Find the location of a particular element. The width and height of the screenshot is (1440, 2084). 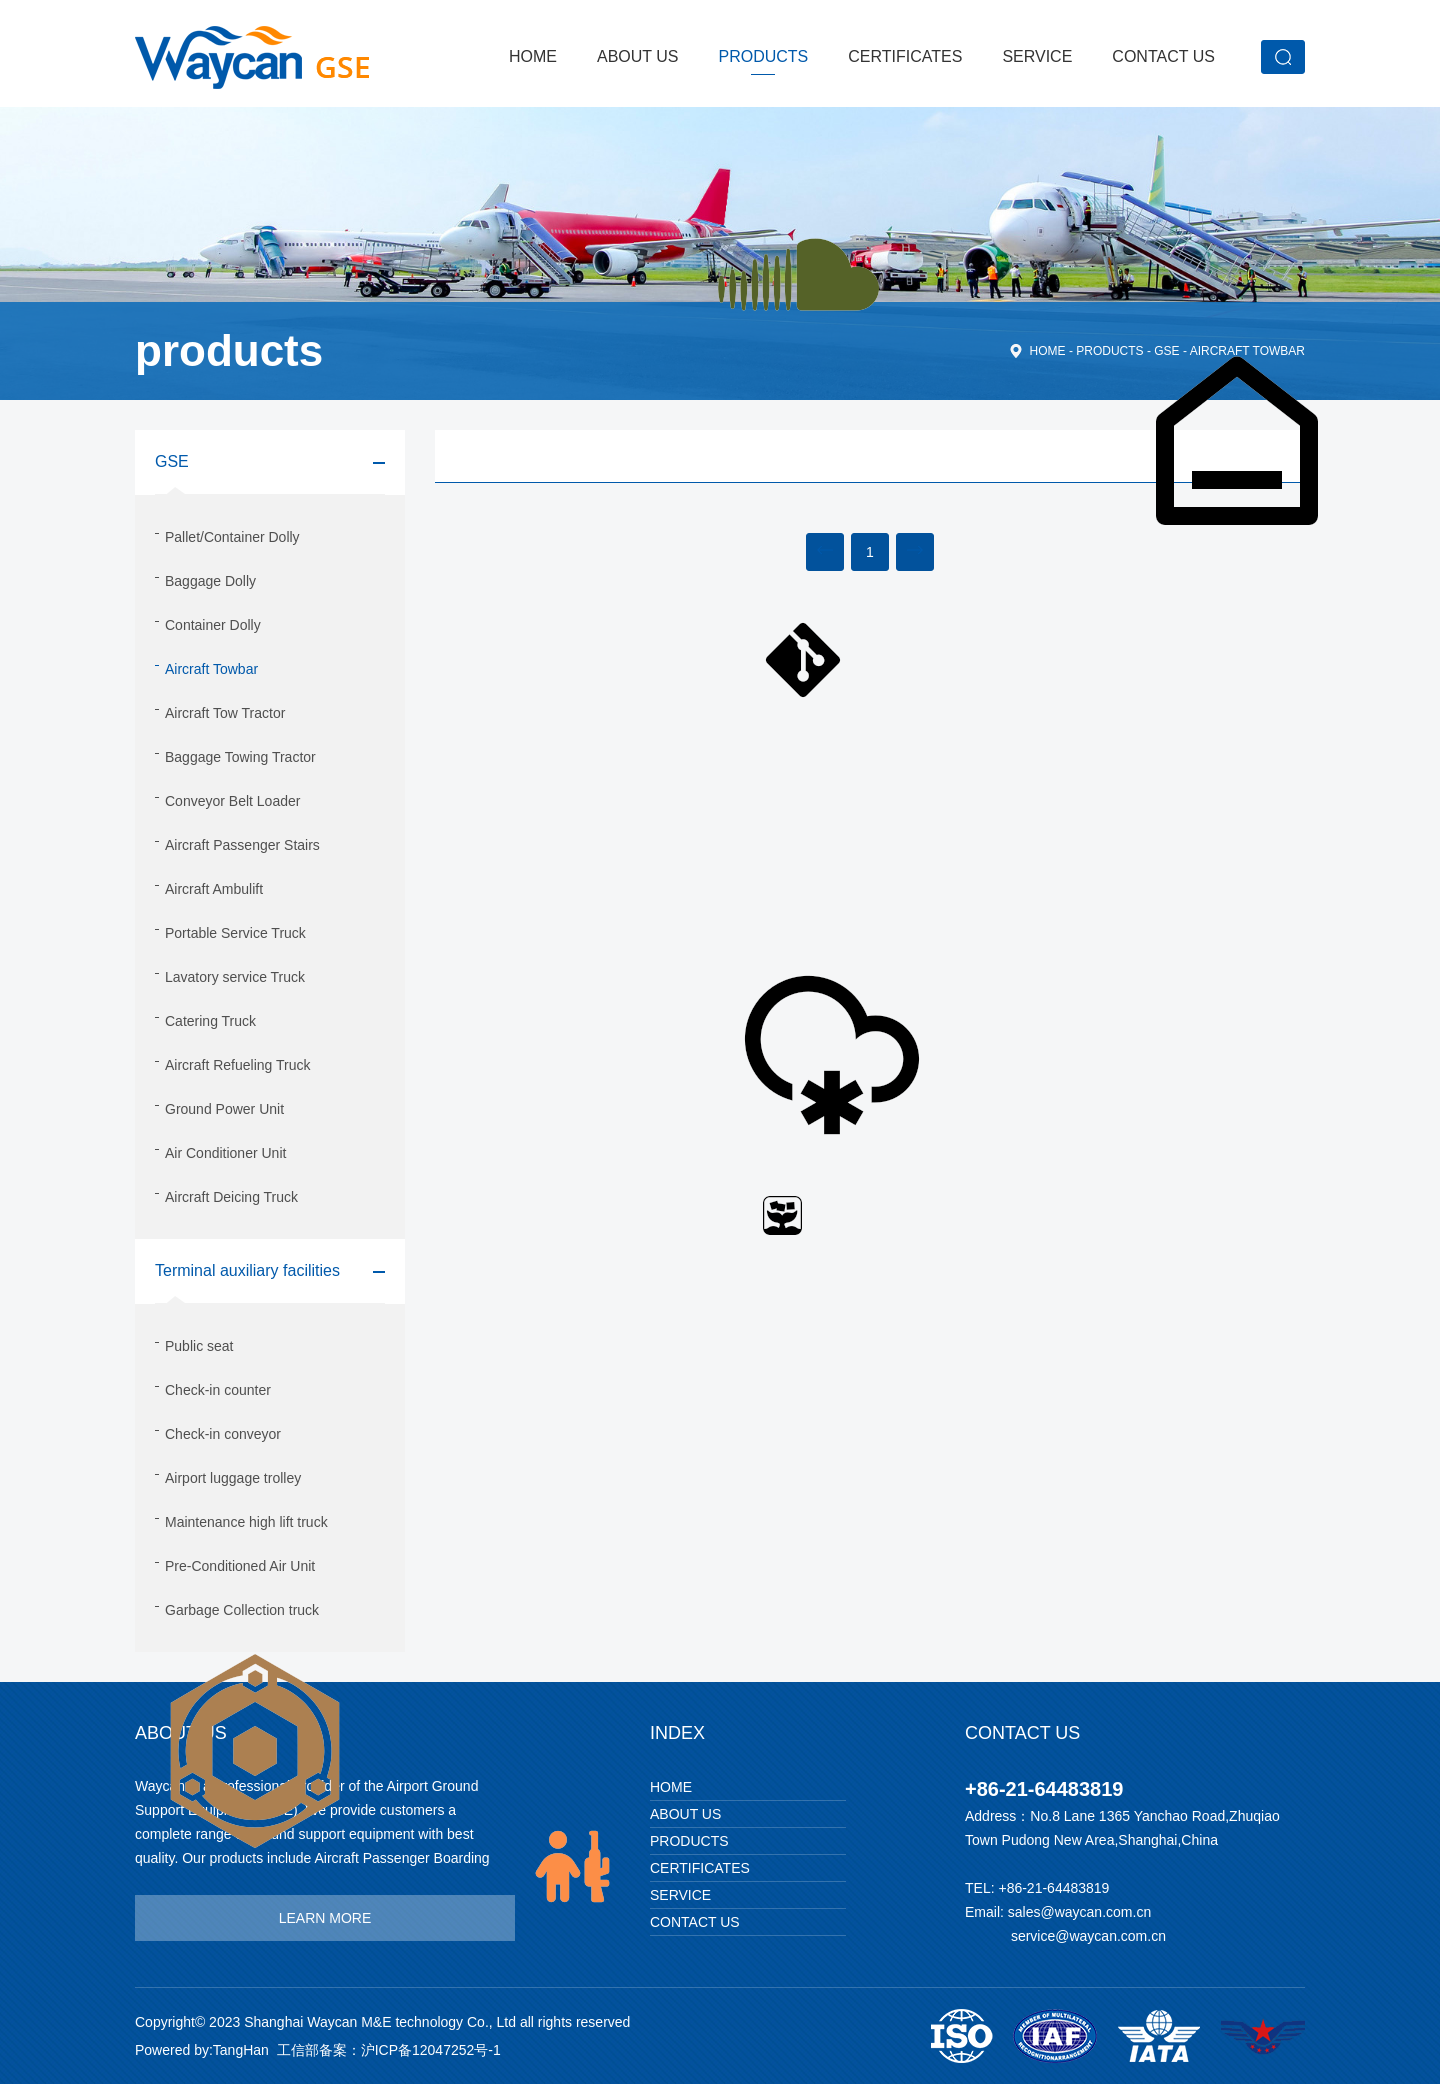

open soundcloud app is located at coordinates (798, 278).